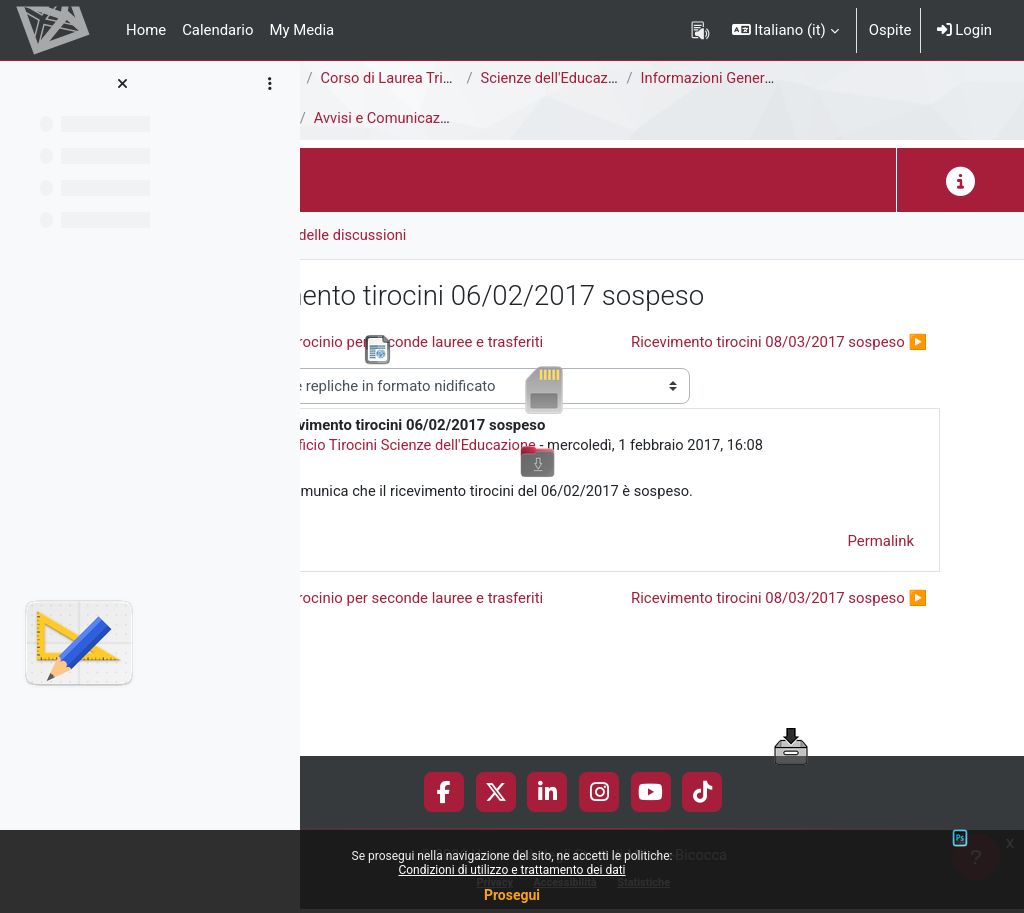  I want to click on access removable storage device, so click(544, 390).